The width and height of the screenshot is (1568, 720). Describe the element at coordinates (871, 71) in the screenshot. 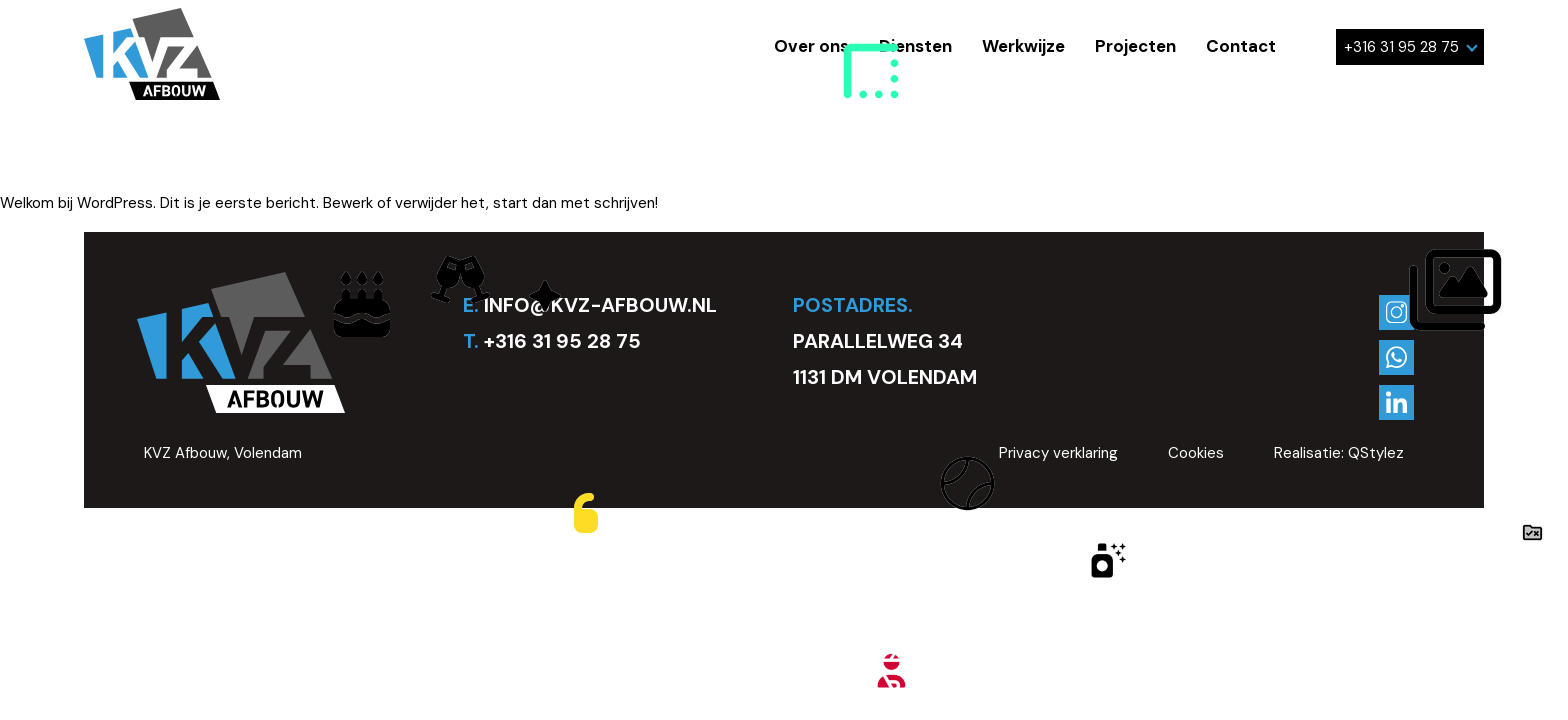

I see `select border style for an element` at that location.